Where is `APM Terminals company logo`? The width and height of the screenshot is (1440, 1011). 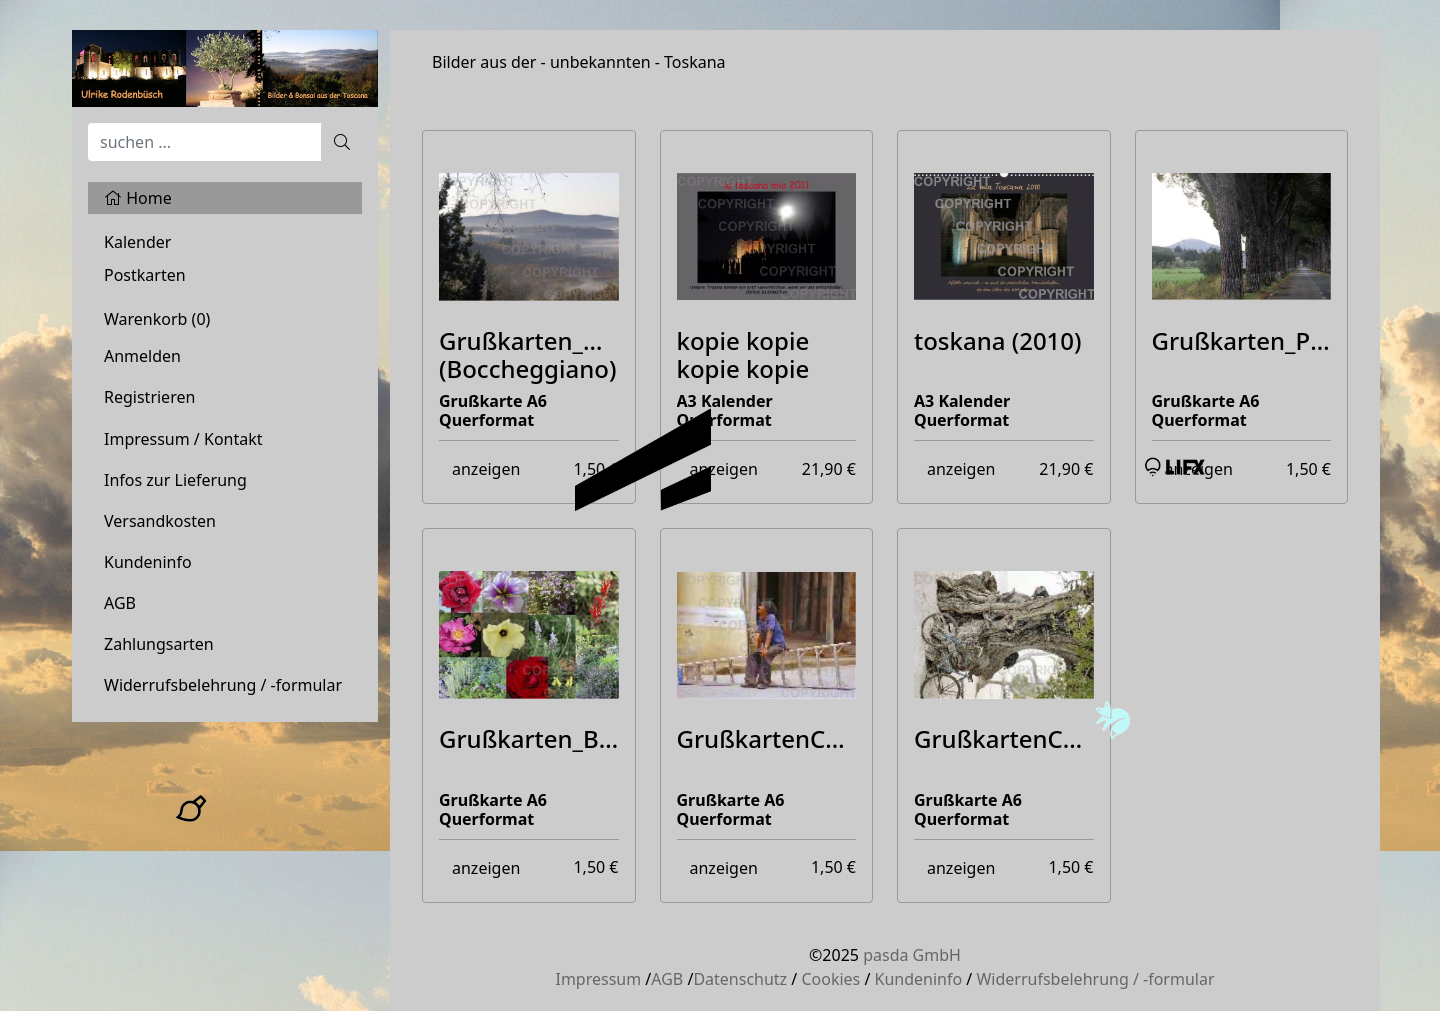
APM Terminals company logo is located at coordinates (643, 460).